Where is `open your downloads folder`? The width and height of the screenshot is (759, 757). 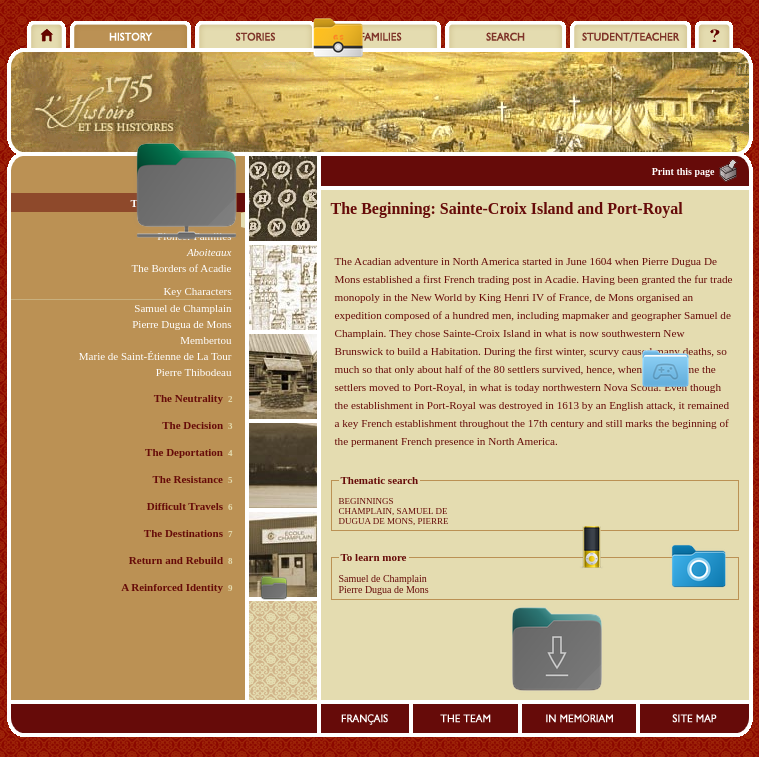
open your downloads folder is located at coordinates (557, 649).